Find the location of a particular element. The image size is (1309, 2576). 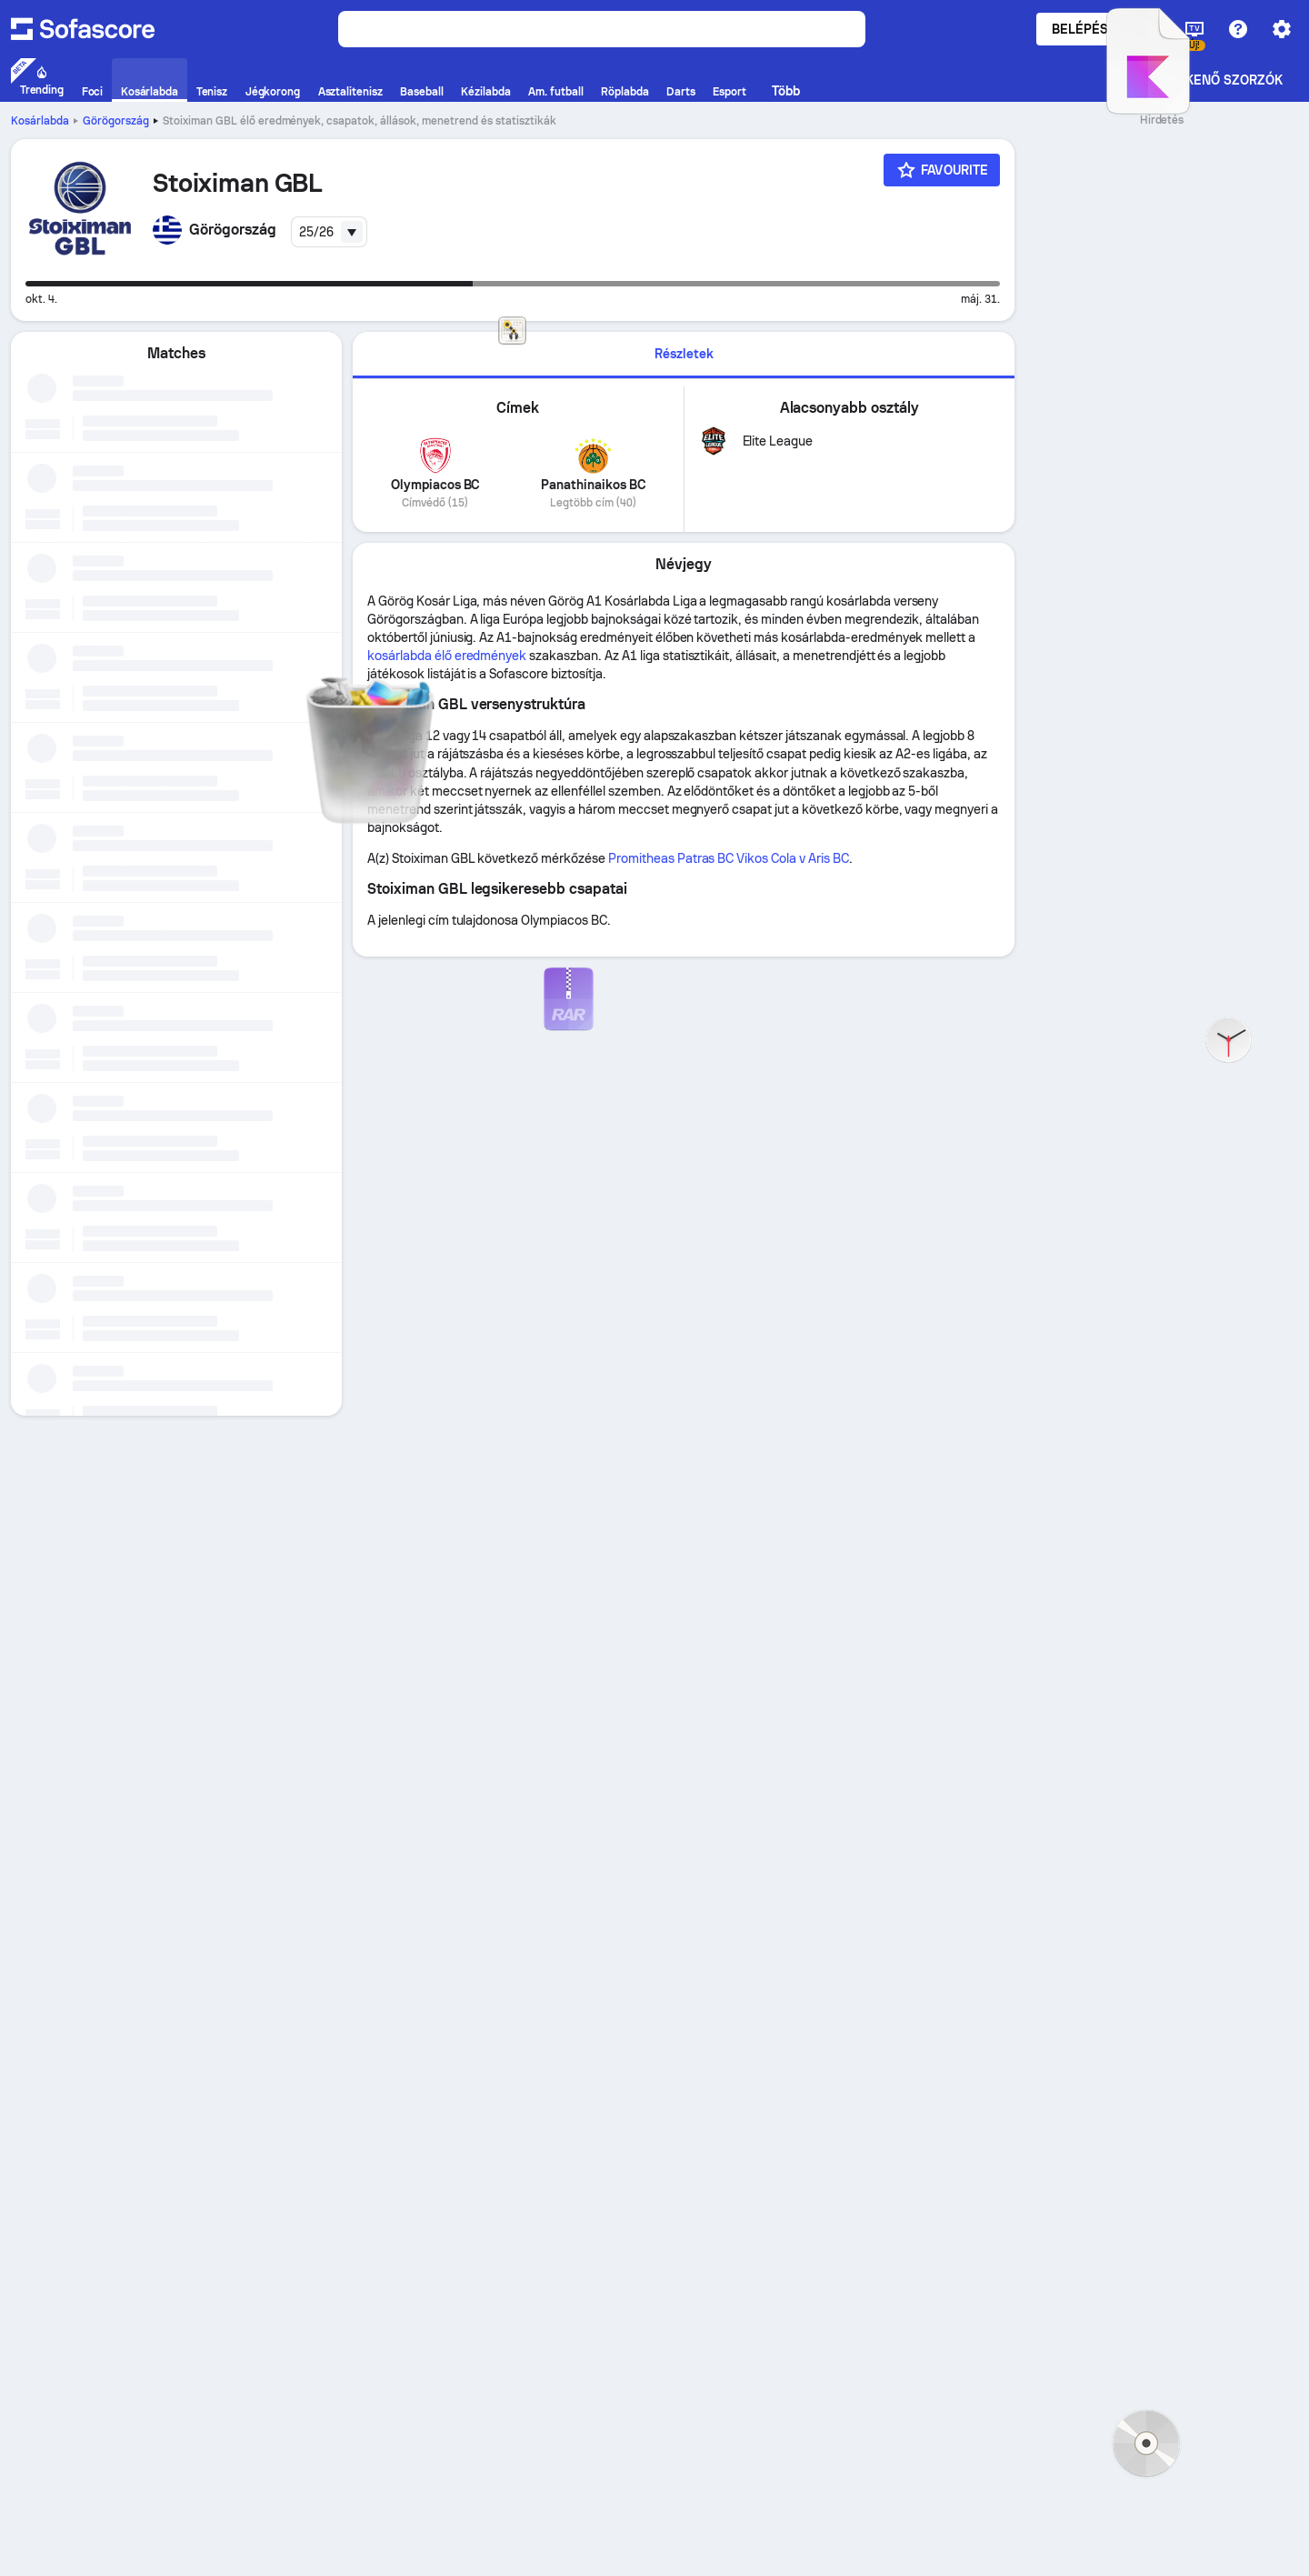

a kotlin source code file is located at coordinates (1148, 61).